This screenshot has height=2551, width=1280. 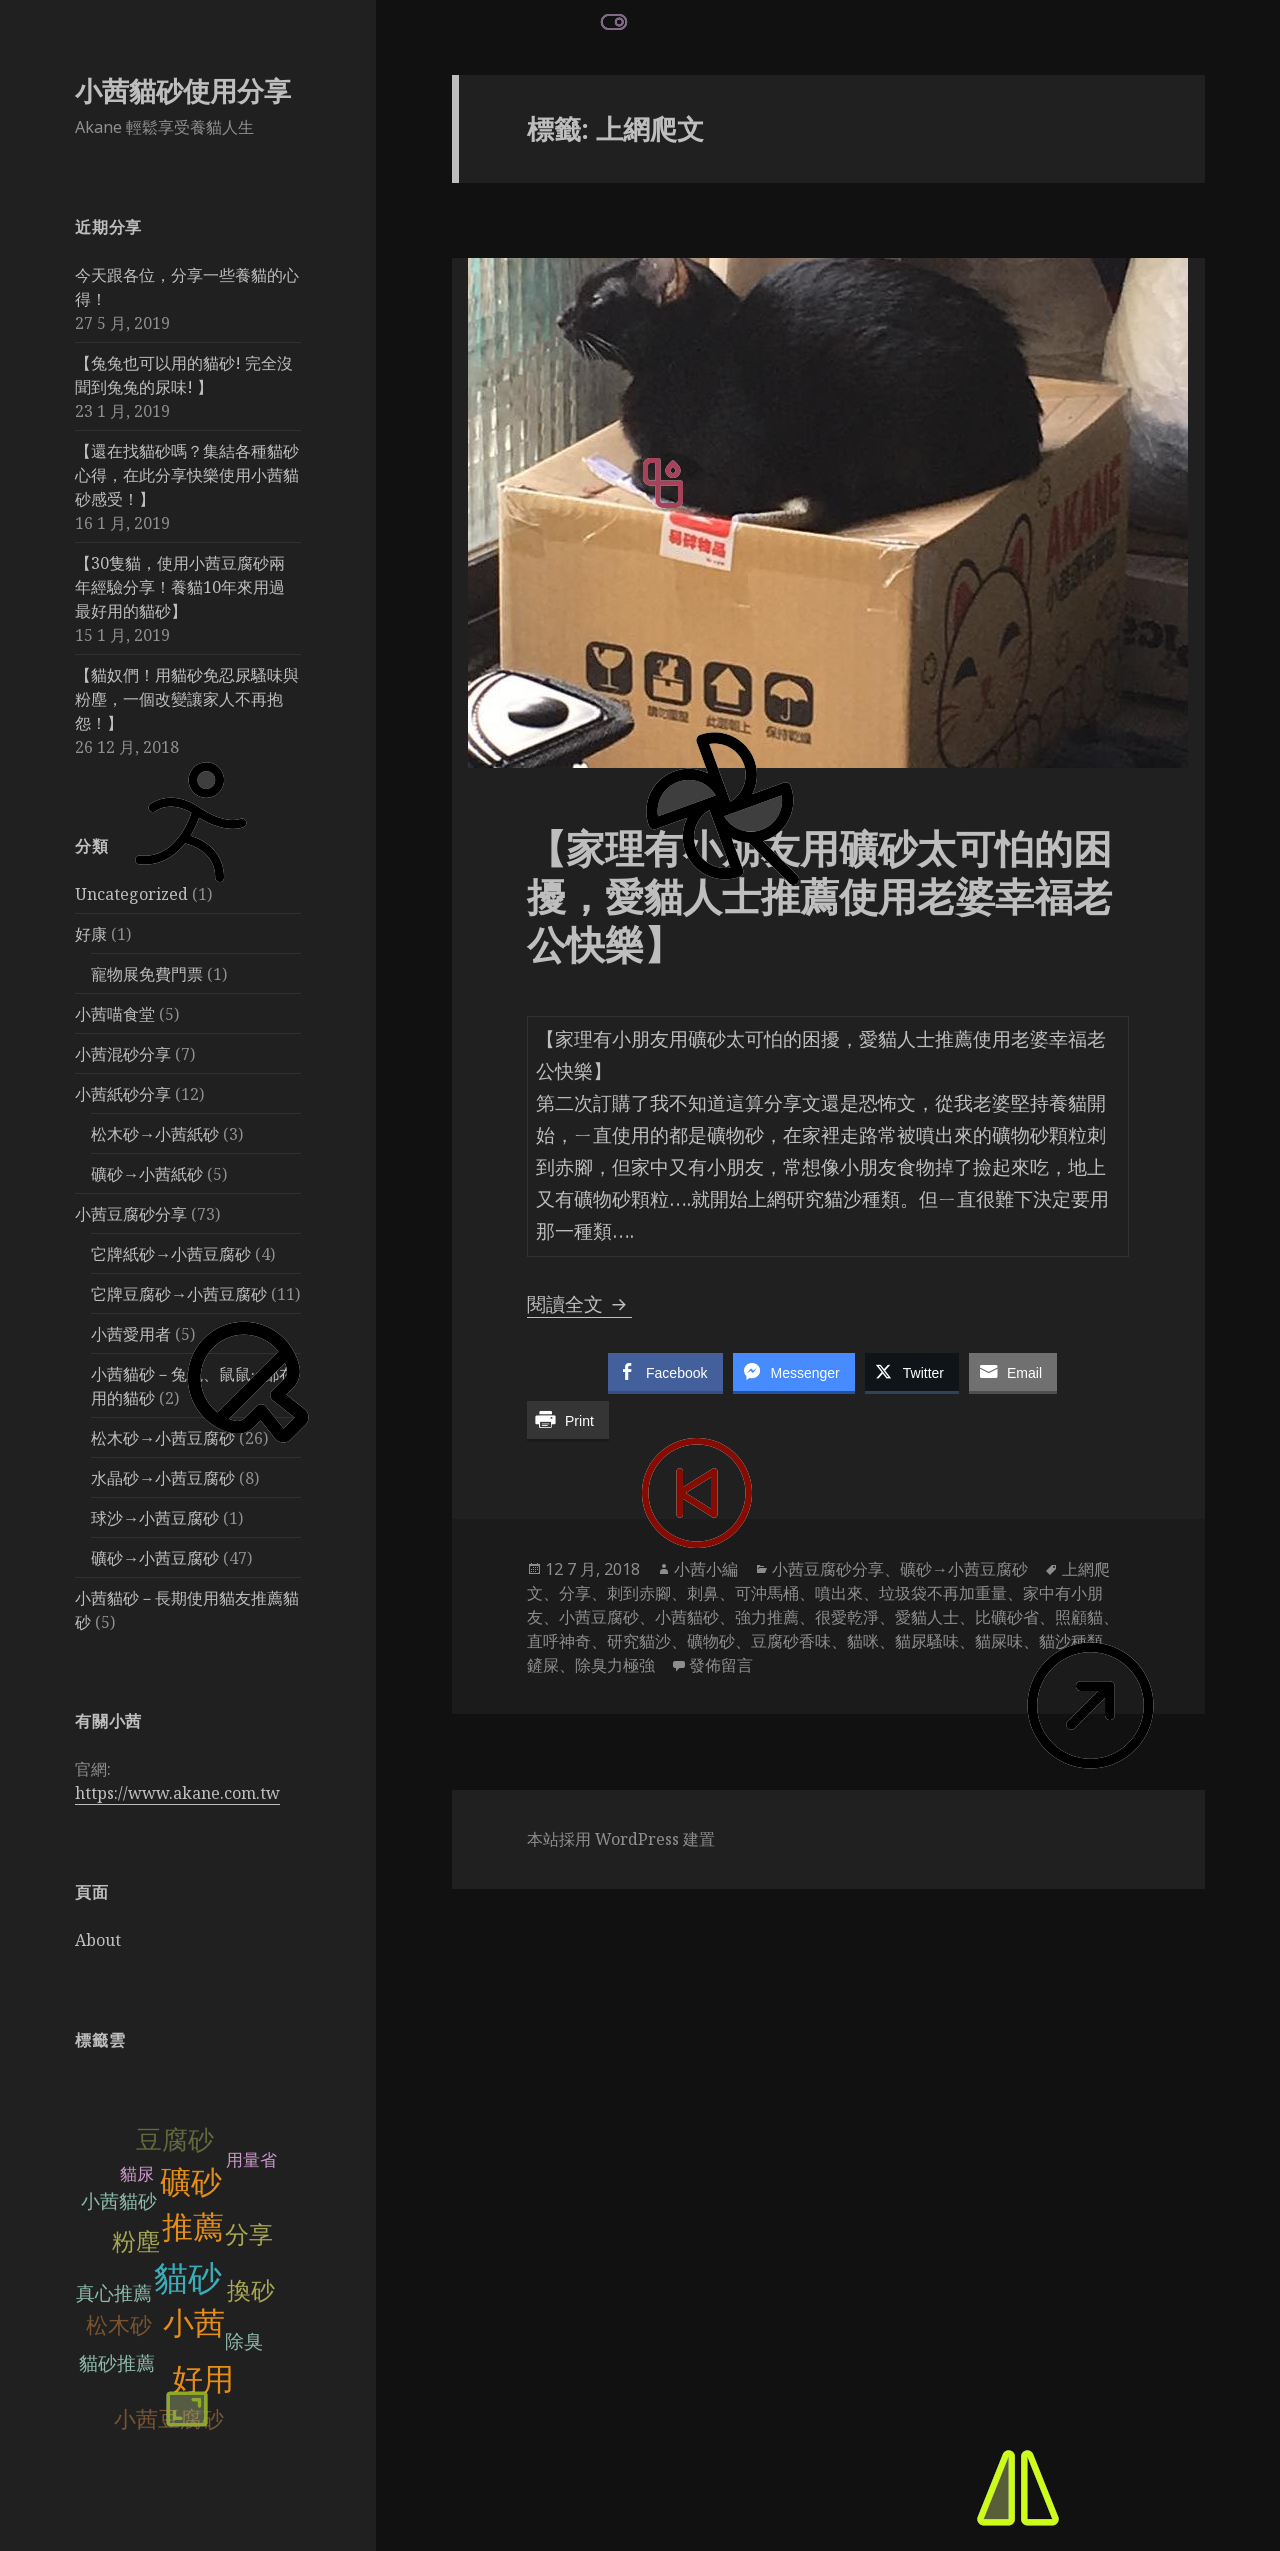 What do you see at coordinates (1018, 2491) in the screenshot?
I see `flip image horizontally` at bounding box center [1018, 2491].